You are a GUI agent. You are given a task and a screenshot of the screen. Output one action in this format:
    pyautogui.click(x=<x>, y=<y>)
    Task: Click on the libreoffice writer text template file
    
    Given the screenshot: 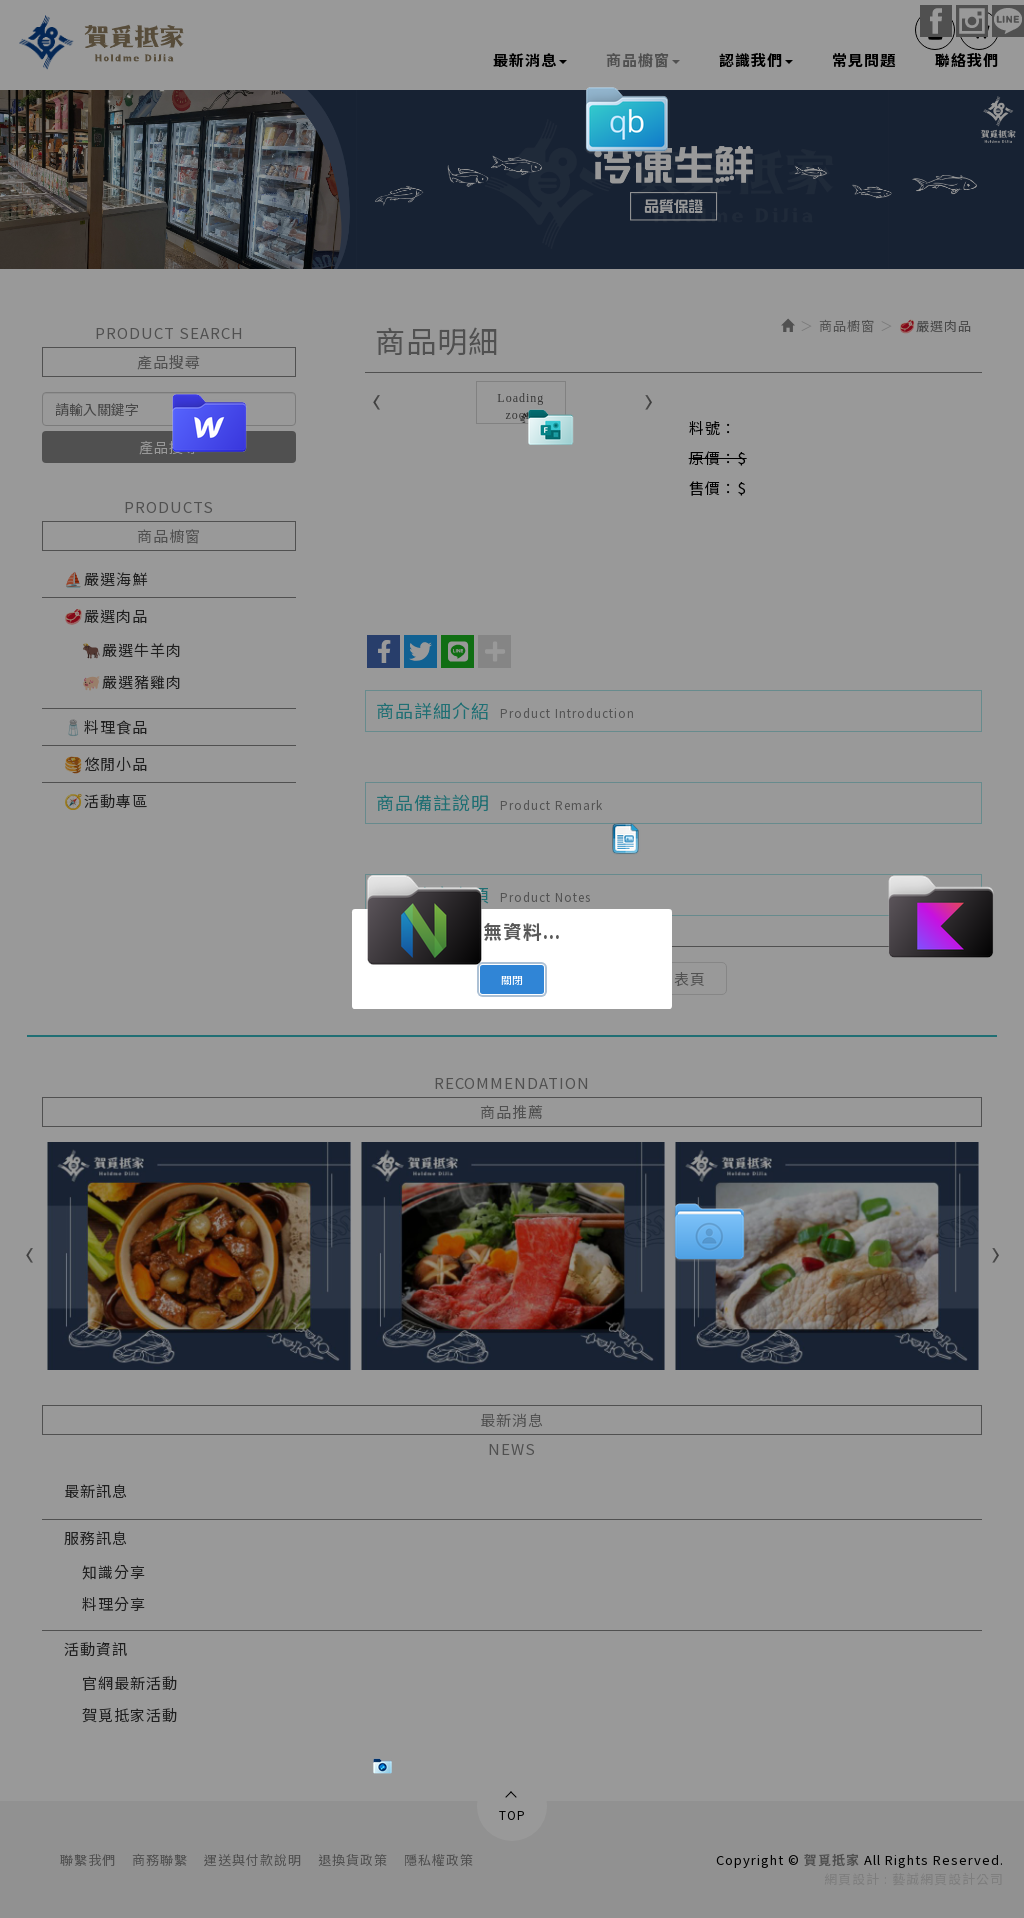 What is the action you would take?
    pyautogui.click(x=625, y=838)
    